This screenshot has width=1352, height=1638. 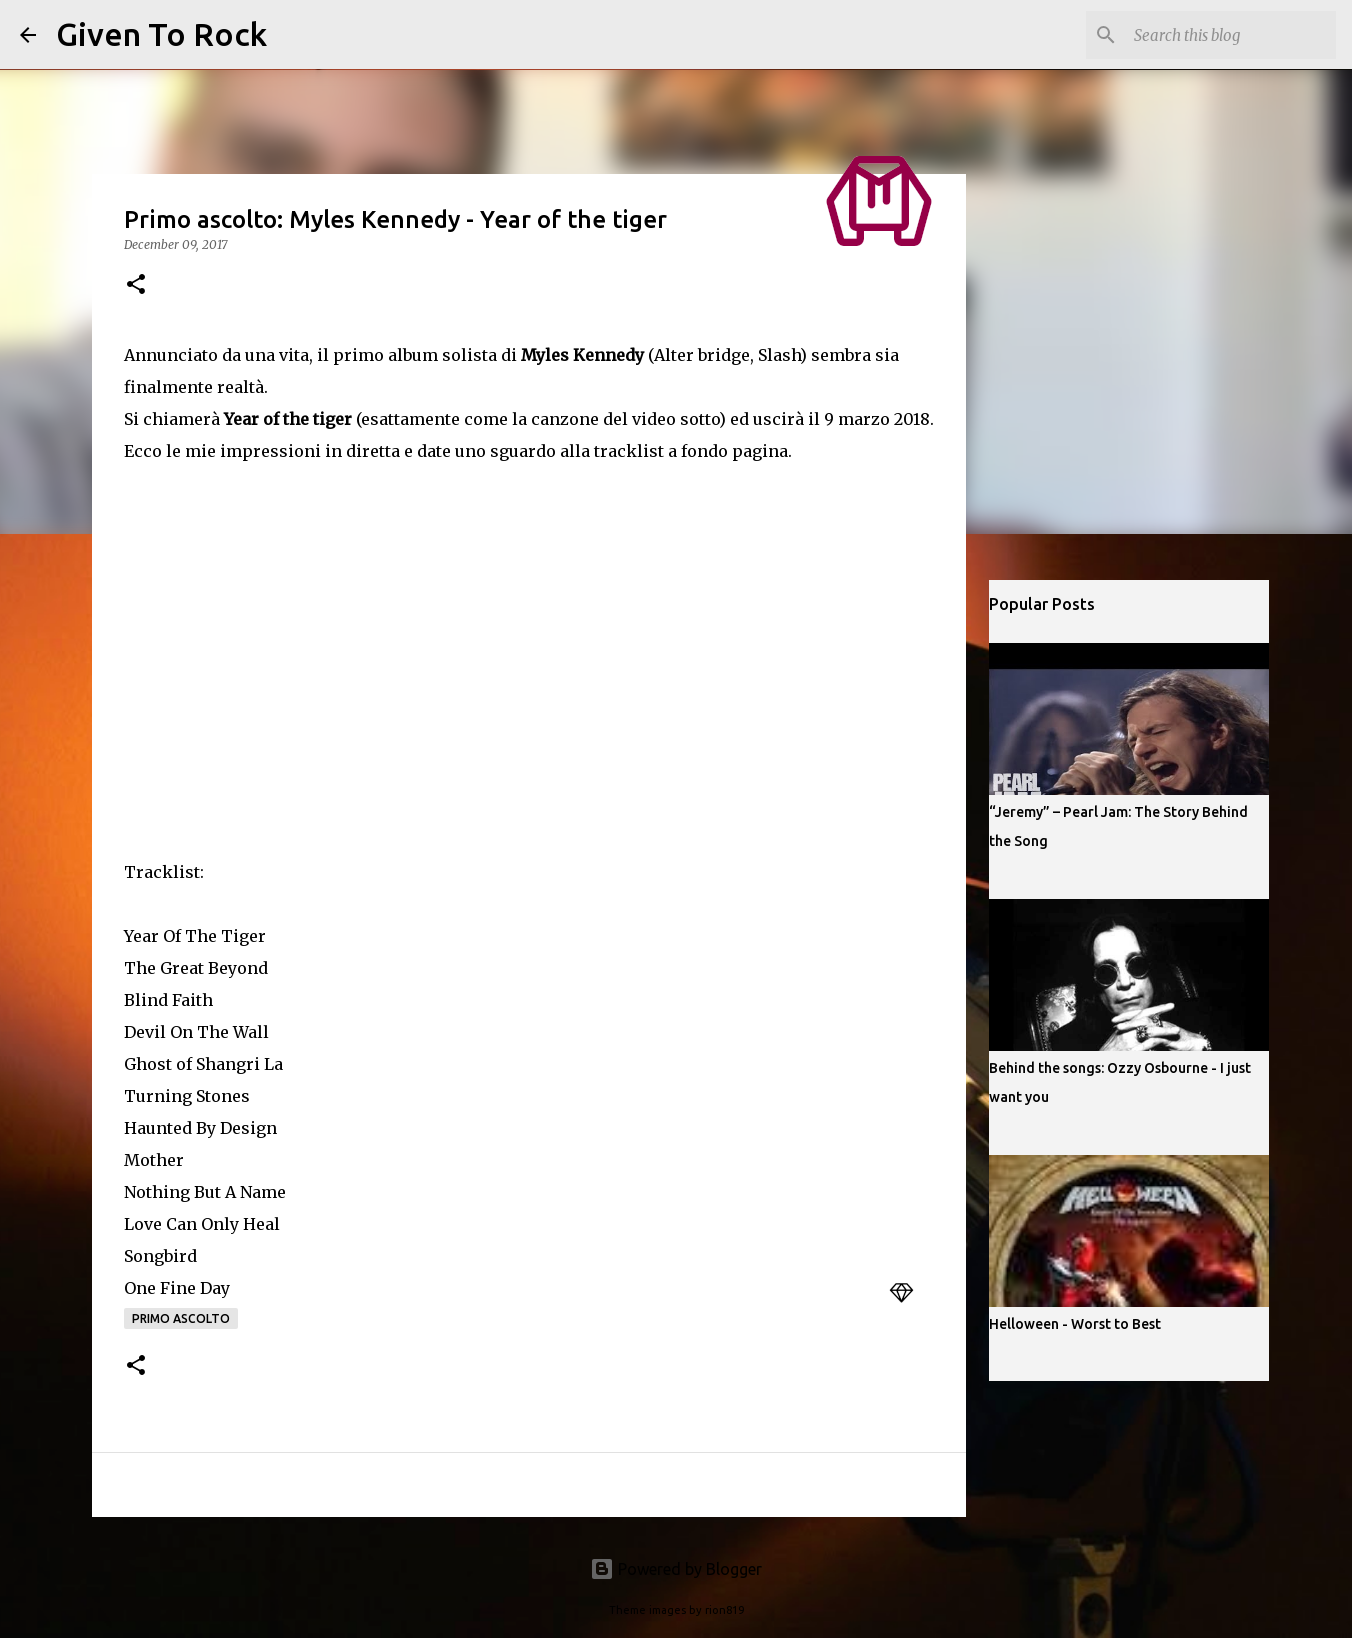 What do you see at coordinates (901, 1292) in the screenshot?
I see `open Sketch design application` at bounding box center [901, 1292].